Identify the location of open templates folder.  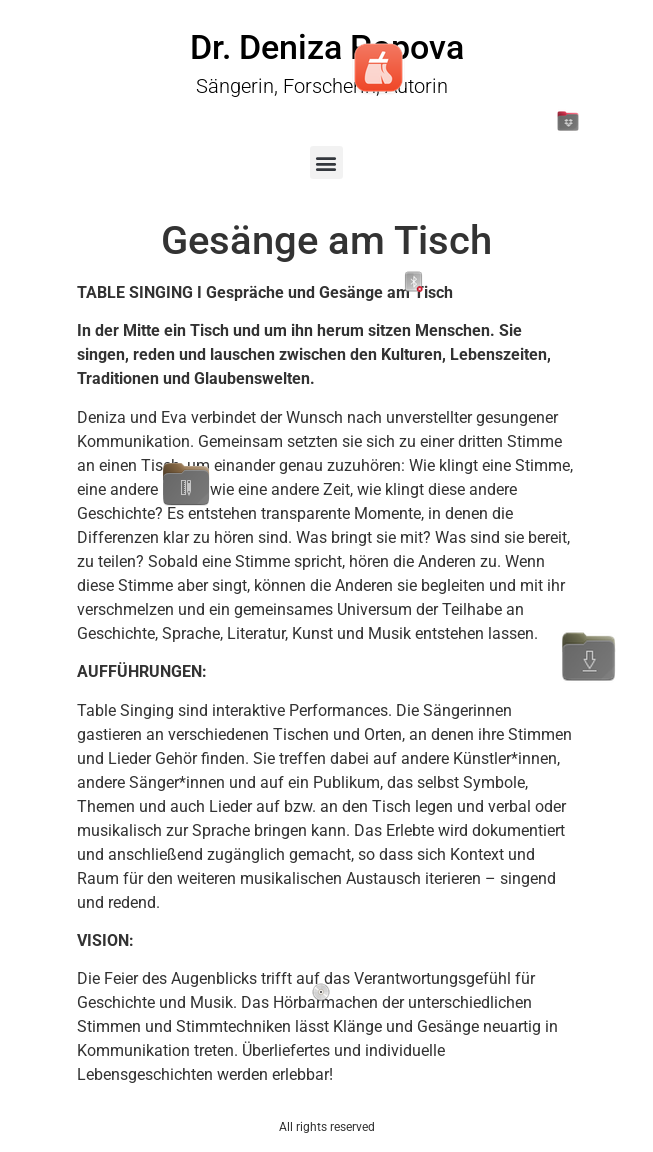
(186, 484).